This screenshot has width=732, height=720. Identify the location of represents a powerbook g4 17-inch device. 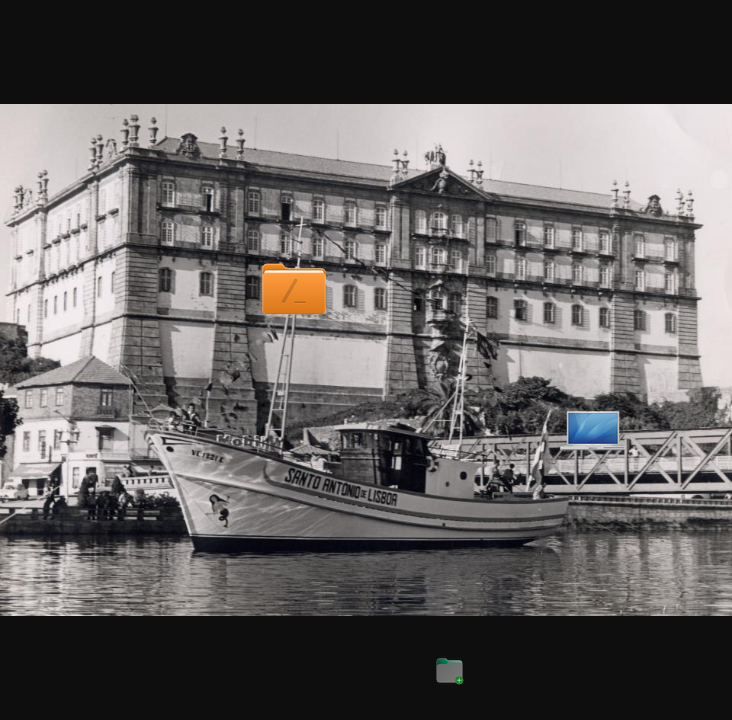
(593, 430).